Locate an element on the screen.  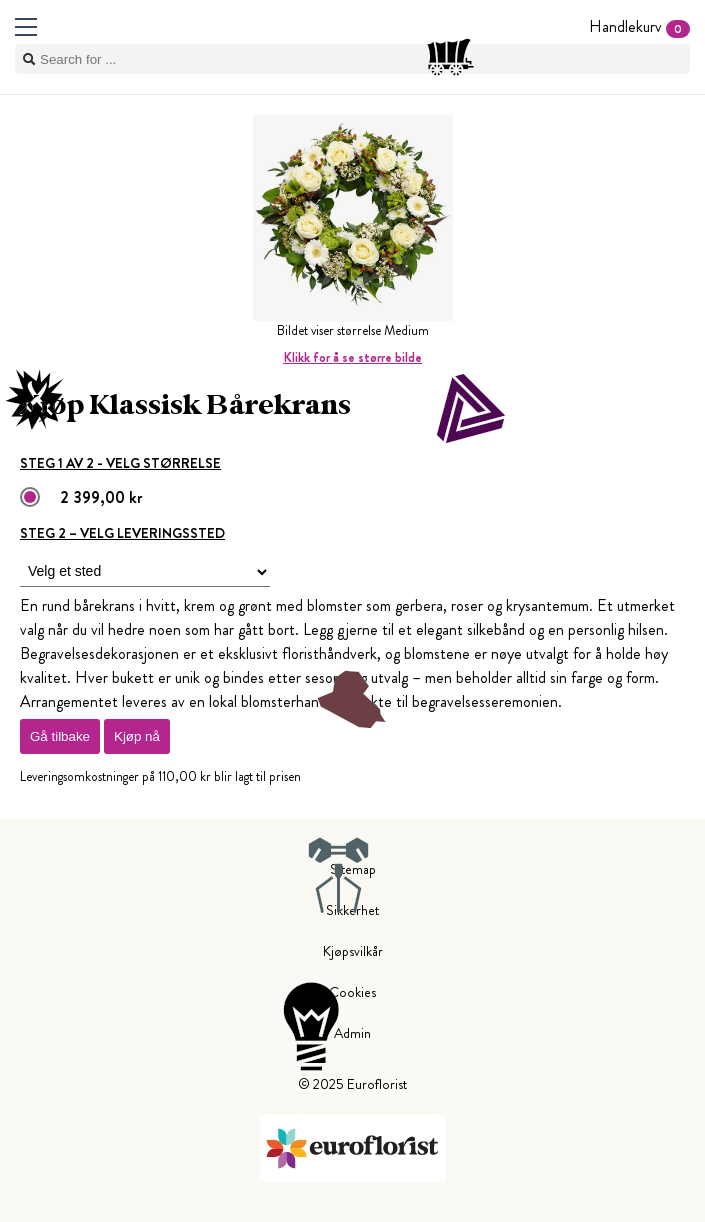
crossed swords clash or combat action is located at coordinates (36, 400).